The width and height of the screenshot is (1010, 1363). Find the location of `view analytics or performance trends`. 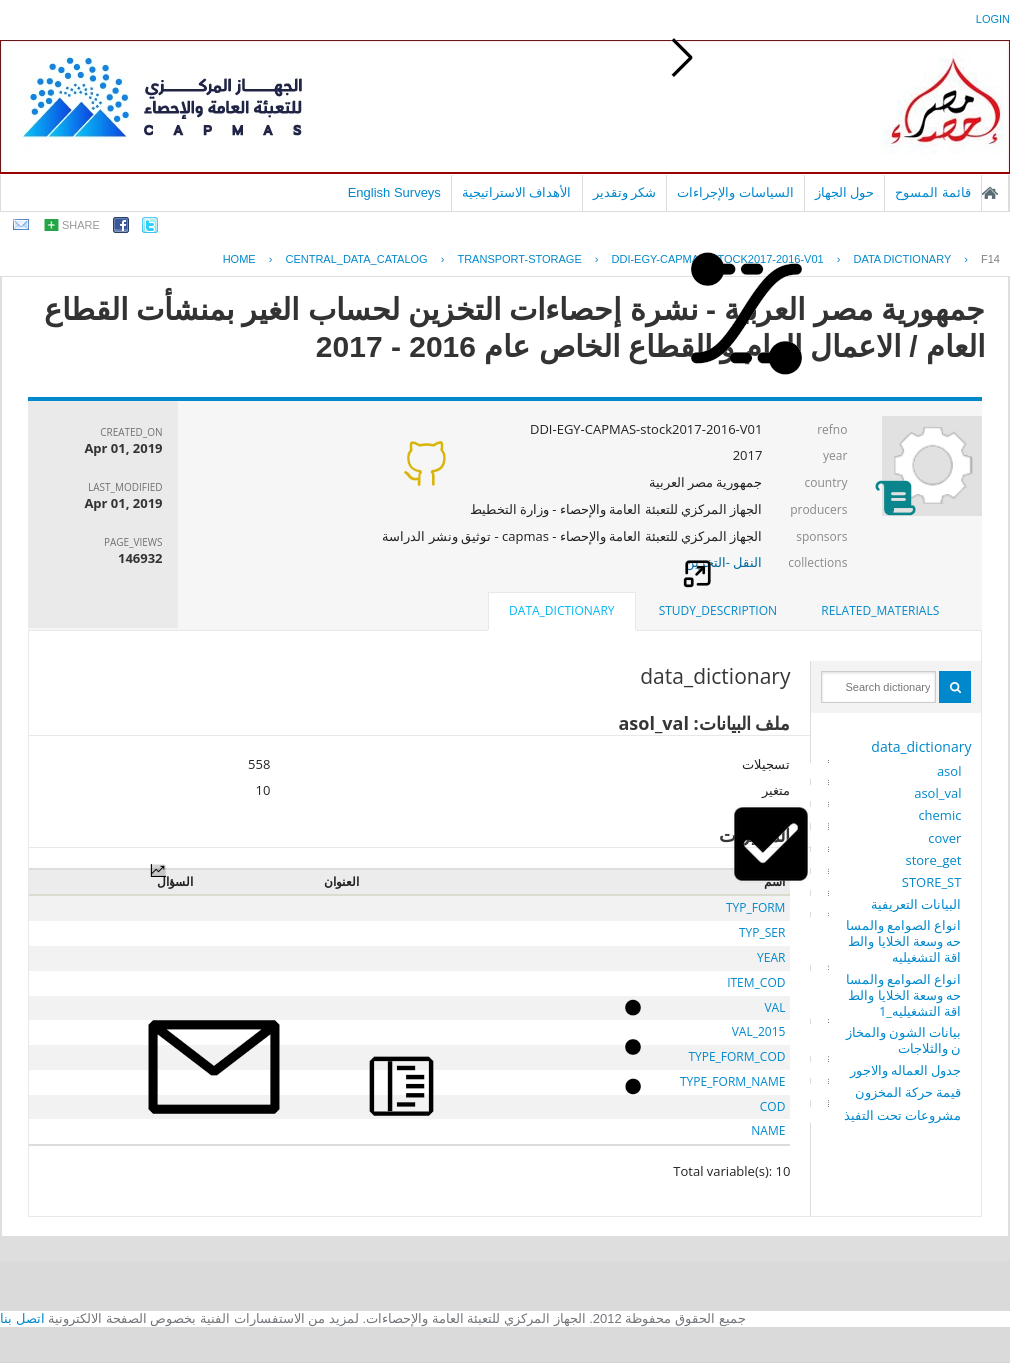

view analytics or performance trends is located at coordinates (158, 870).